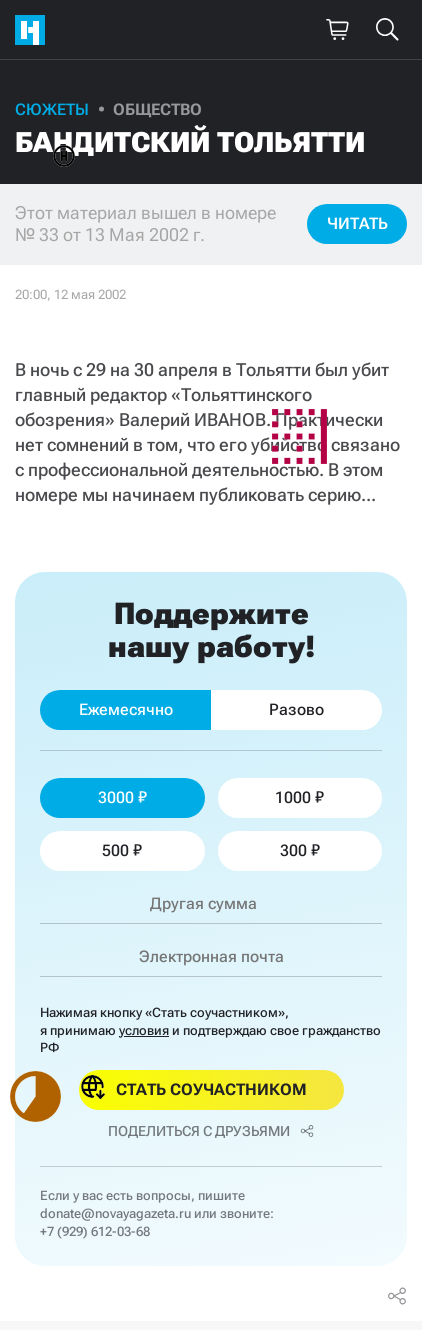 This screenshot has height=1330, width=422. I want to click on indicates a hospital or medical facility nearby, so click(64, 156).